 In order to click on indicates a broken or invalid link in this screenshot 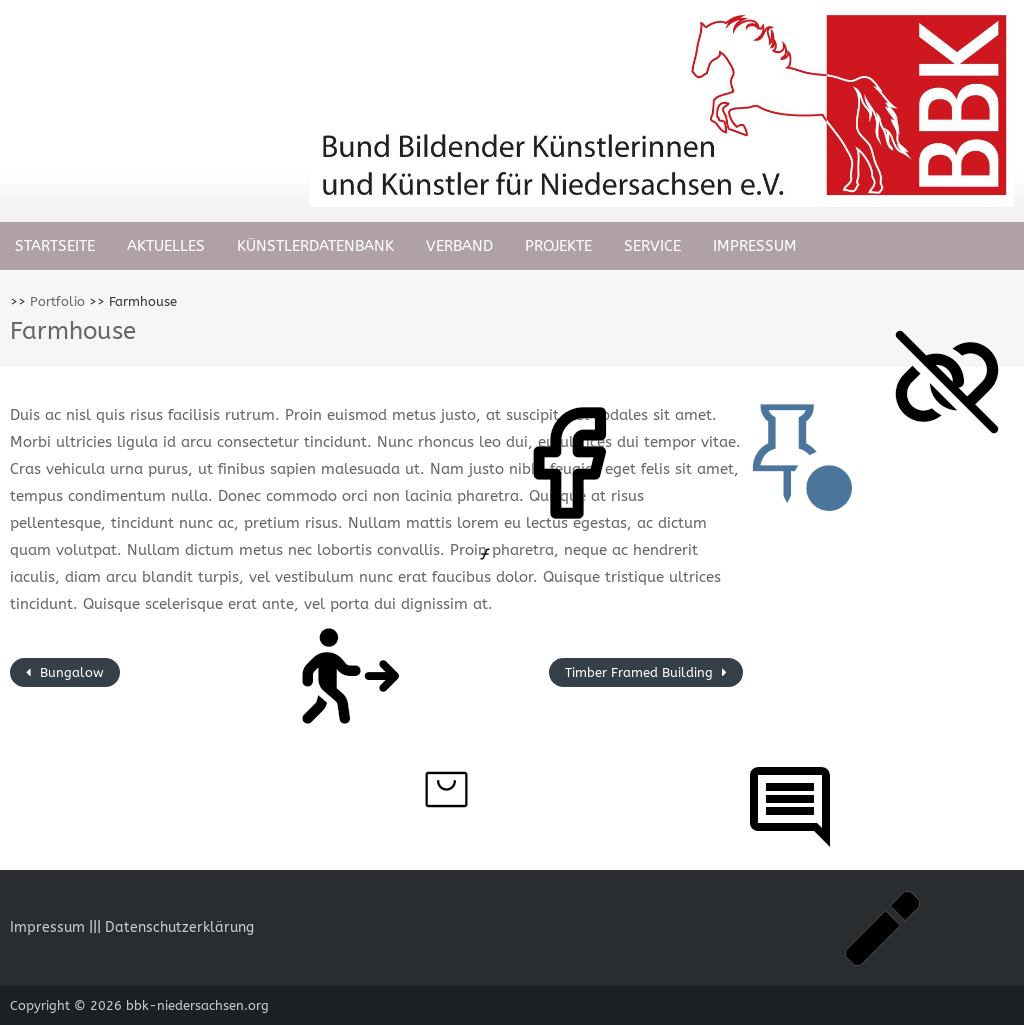, I will do `click(947, 382)`.